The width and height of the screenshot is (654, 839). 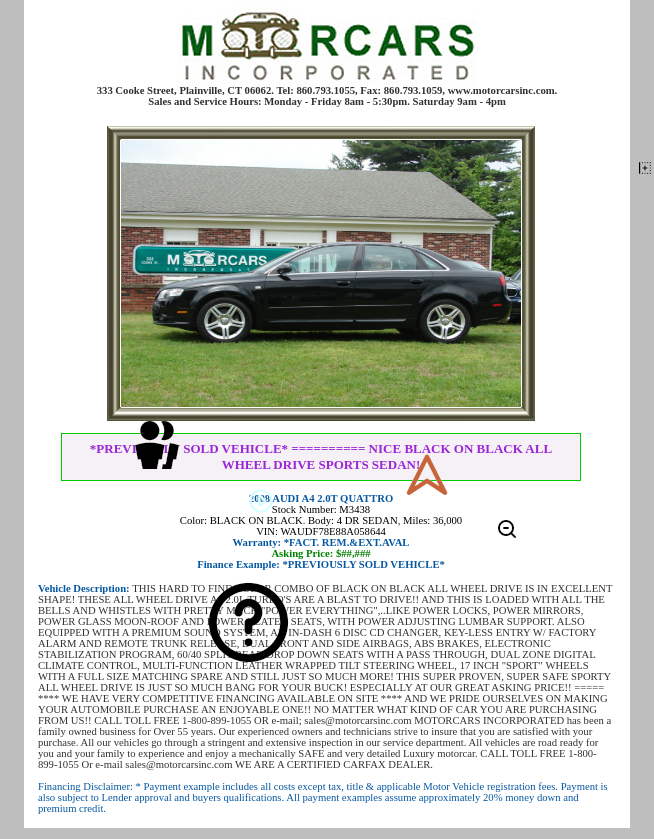 What do you see at coordinates (645, 168) in the screenshot?
I see `add a left border to selected element` at bounding box center [645, 168].